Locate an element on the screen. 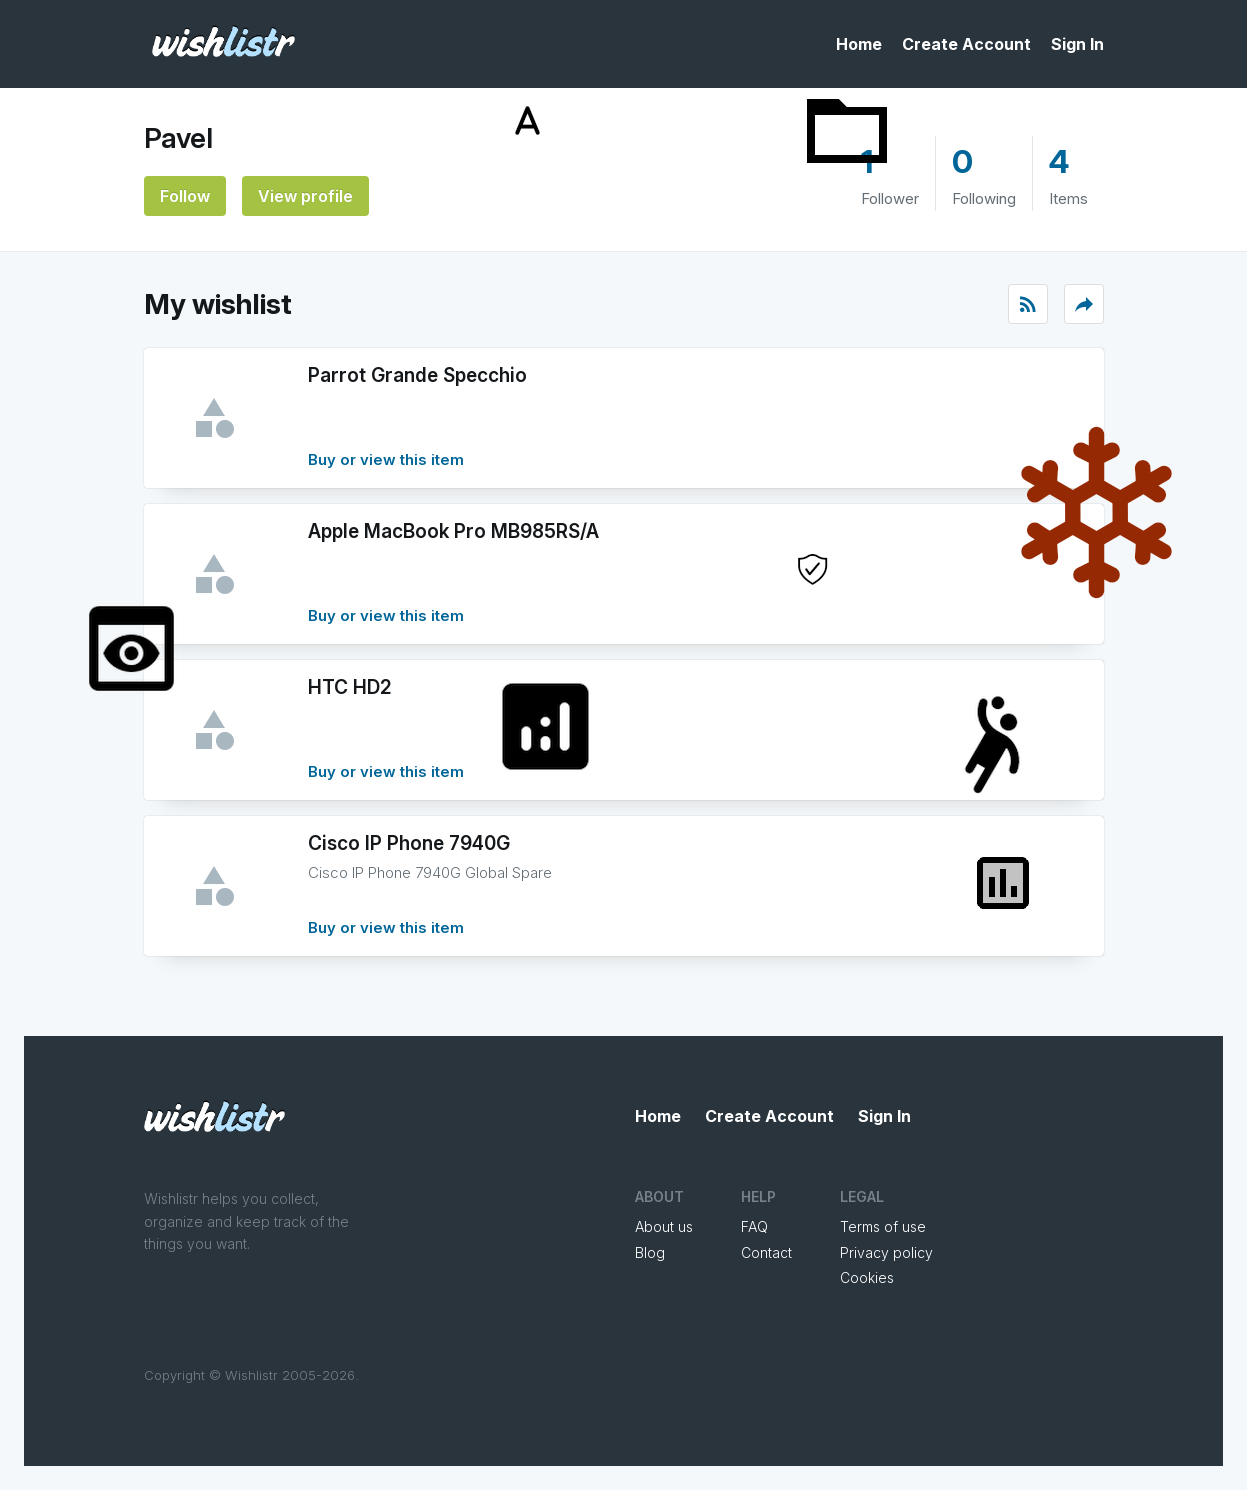  access handball sports content is located at coordinates (991, 743).